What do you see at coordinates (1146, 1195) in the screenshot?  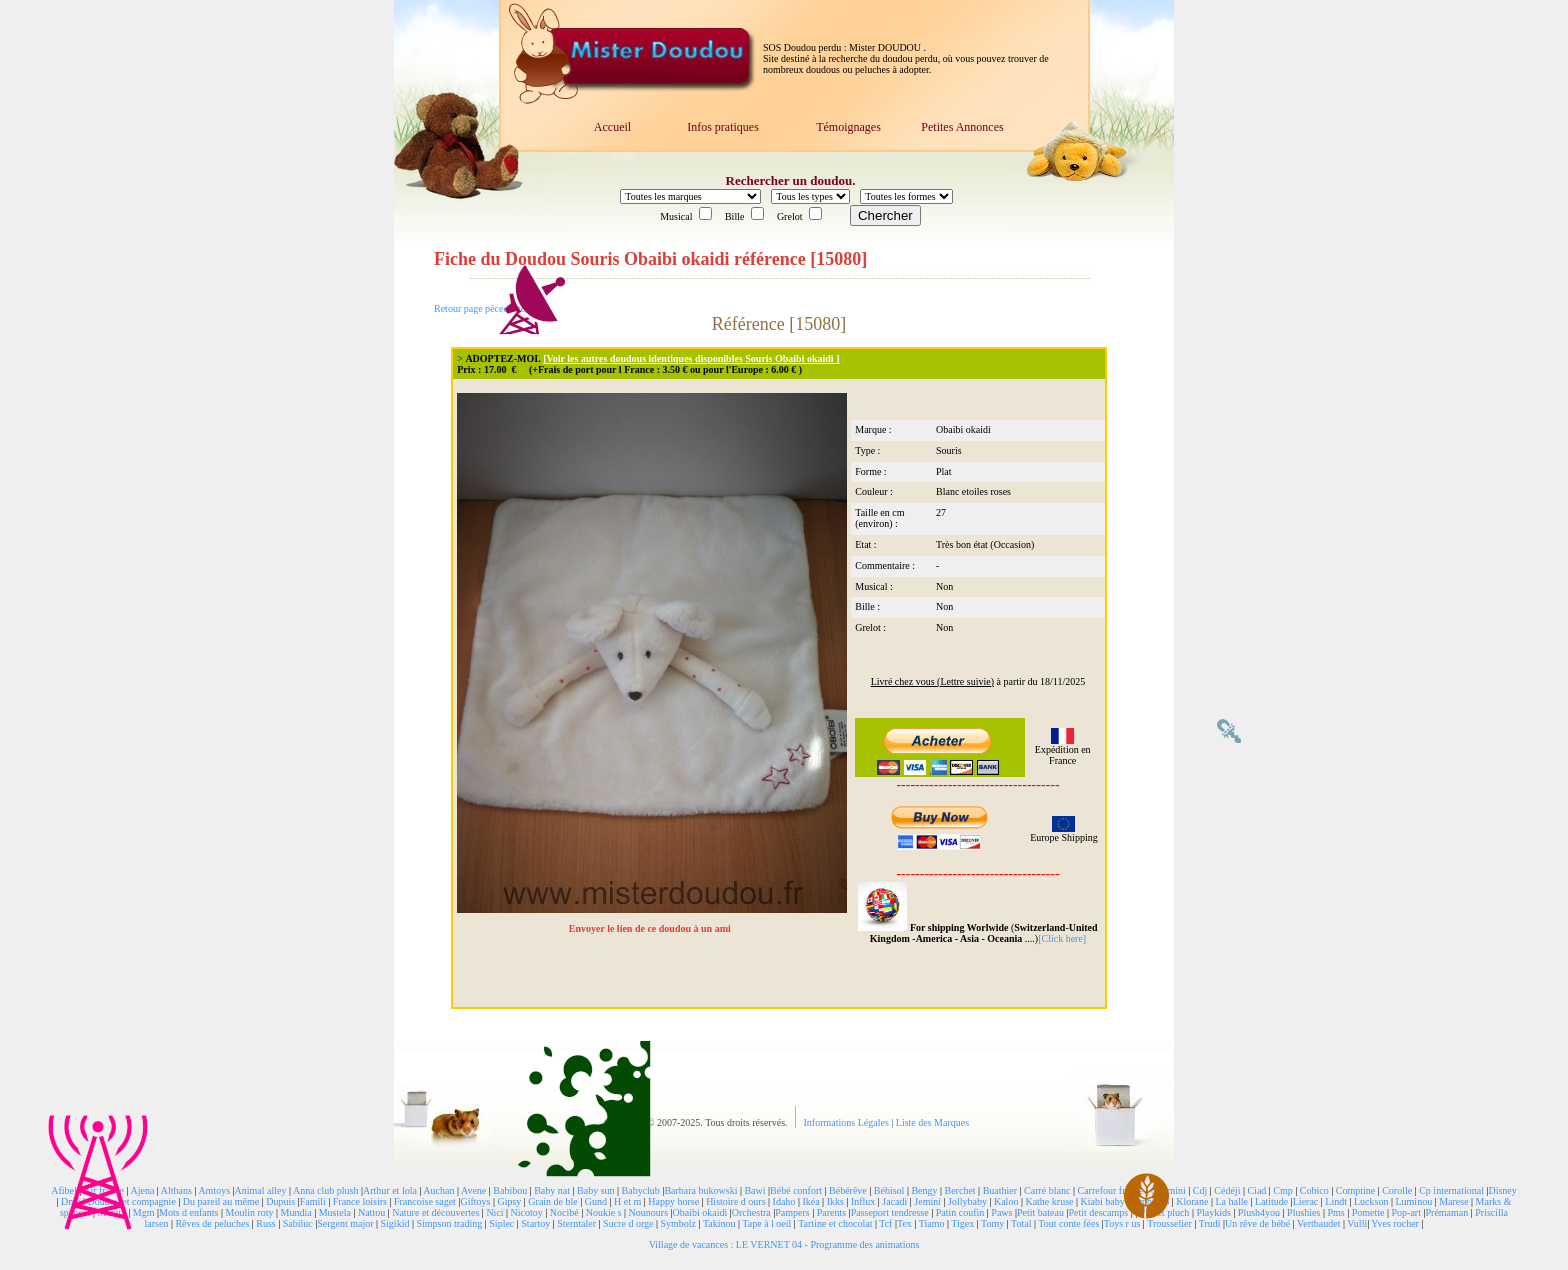 I see `indicates oat or grain ingredient` at bounding box center [1146, 1195].